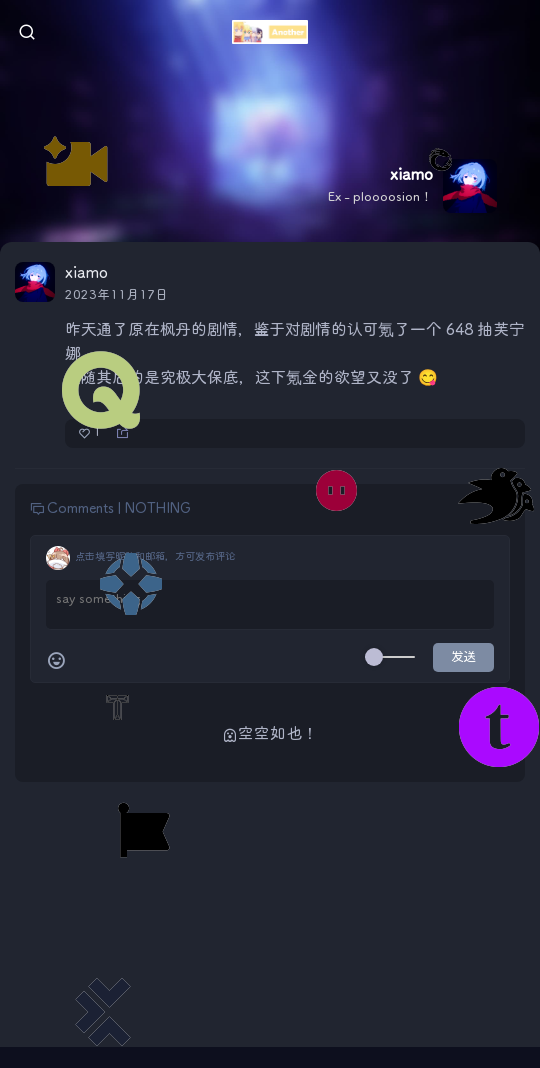 This screenshot has height=1068, width=540. Describe the element at coordinates (103, 1012) in the screenshot. I see `tricentis company logo` at that location.